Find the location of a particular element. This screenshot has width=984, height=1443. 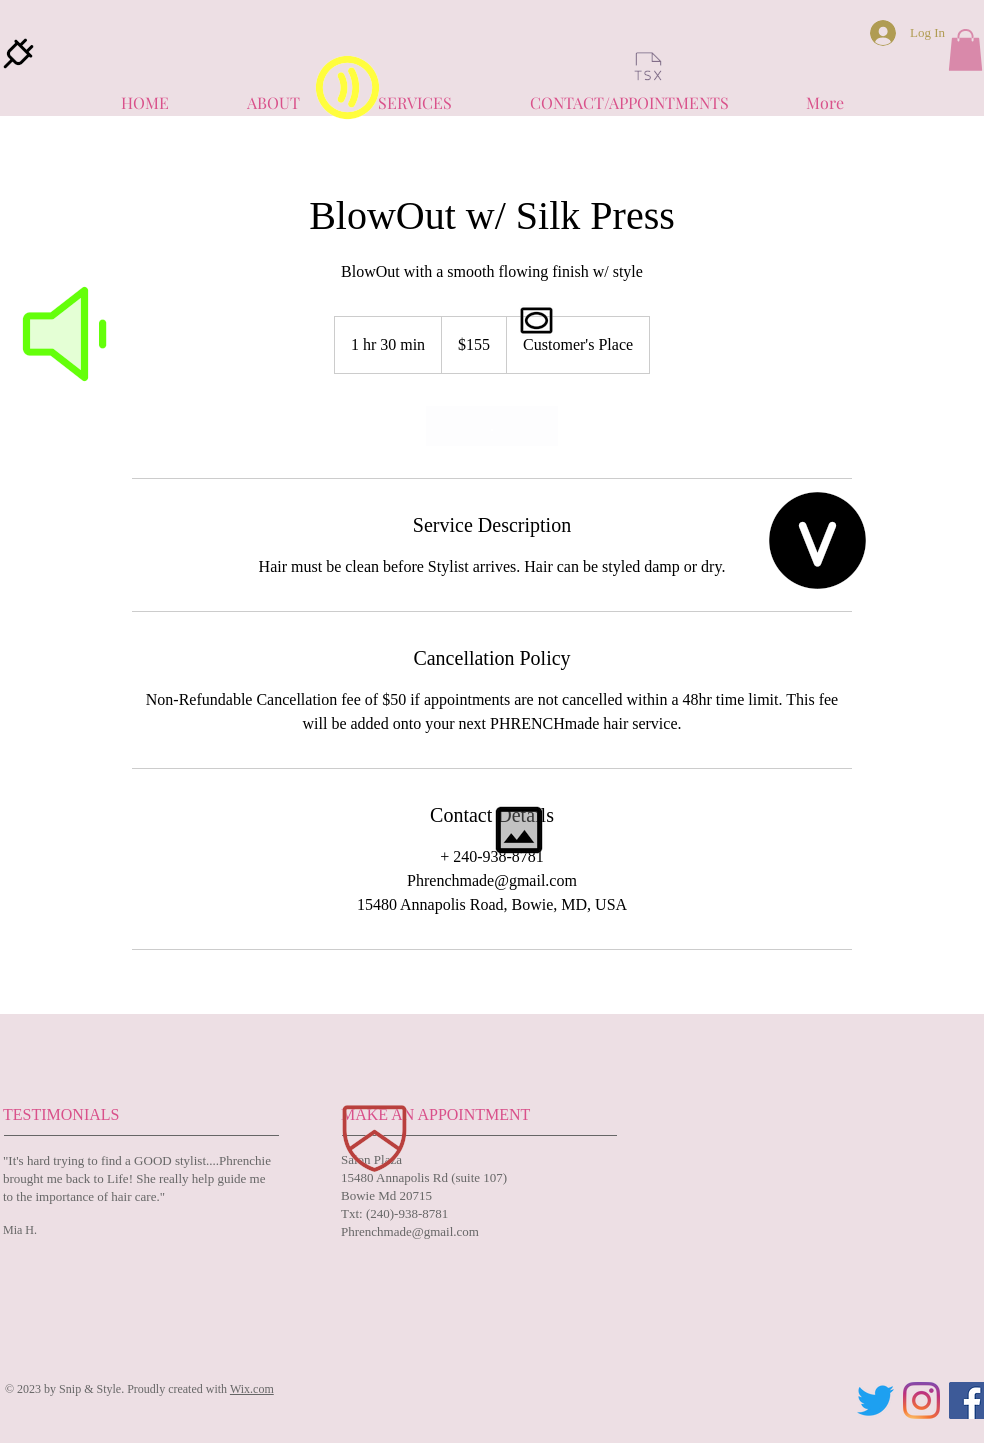

connect to a power source is located at coordinates (18, 54).